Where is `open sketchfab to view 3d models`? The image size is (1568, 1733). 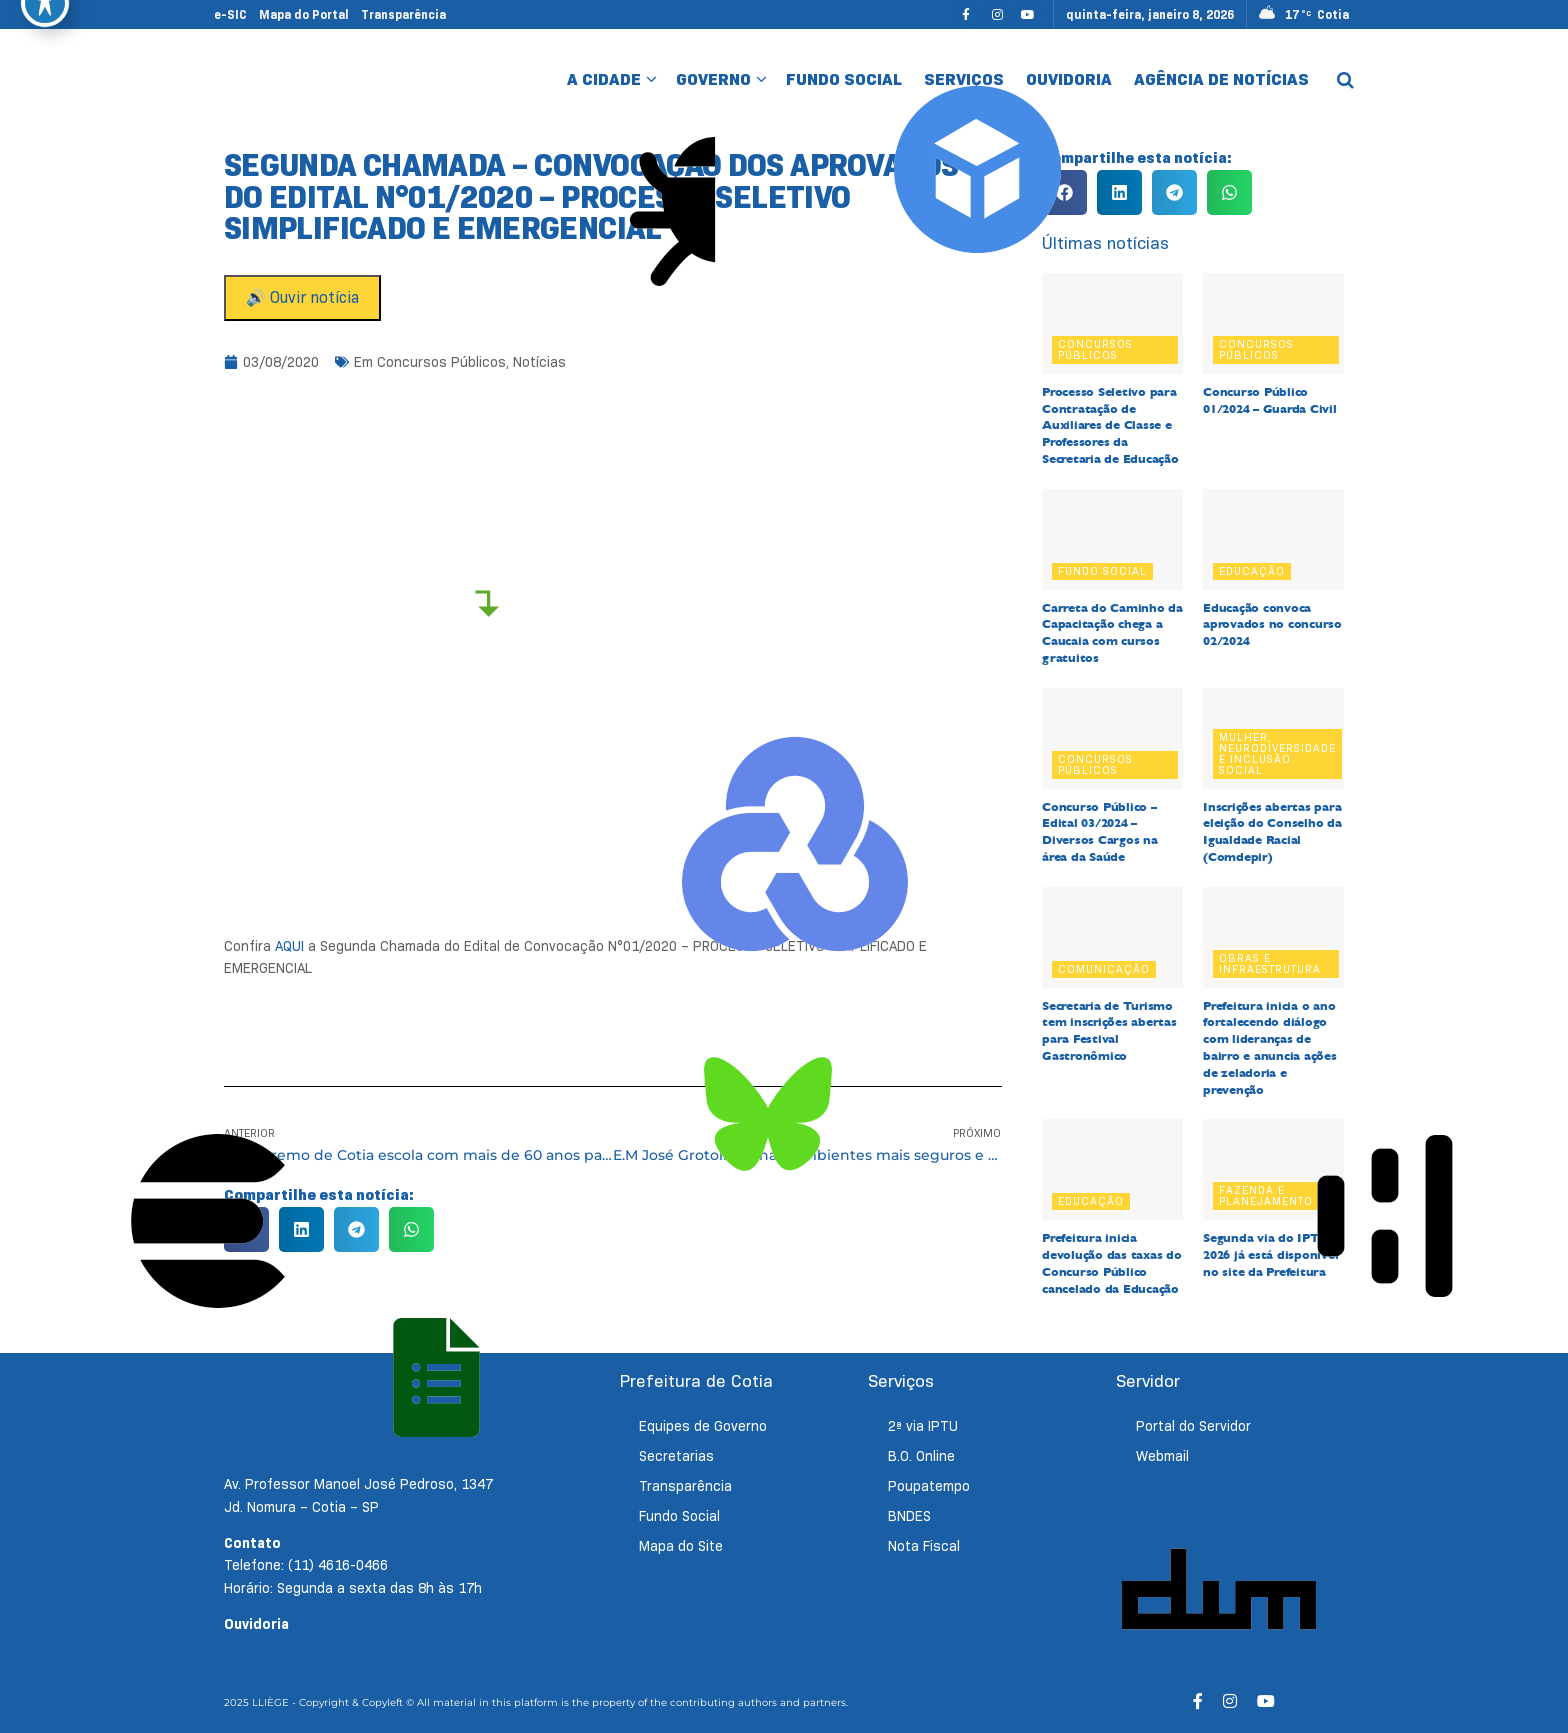 open sketchfab to view 3d models is located at coordinates (977, 169).